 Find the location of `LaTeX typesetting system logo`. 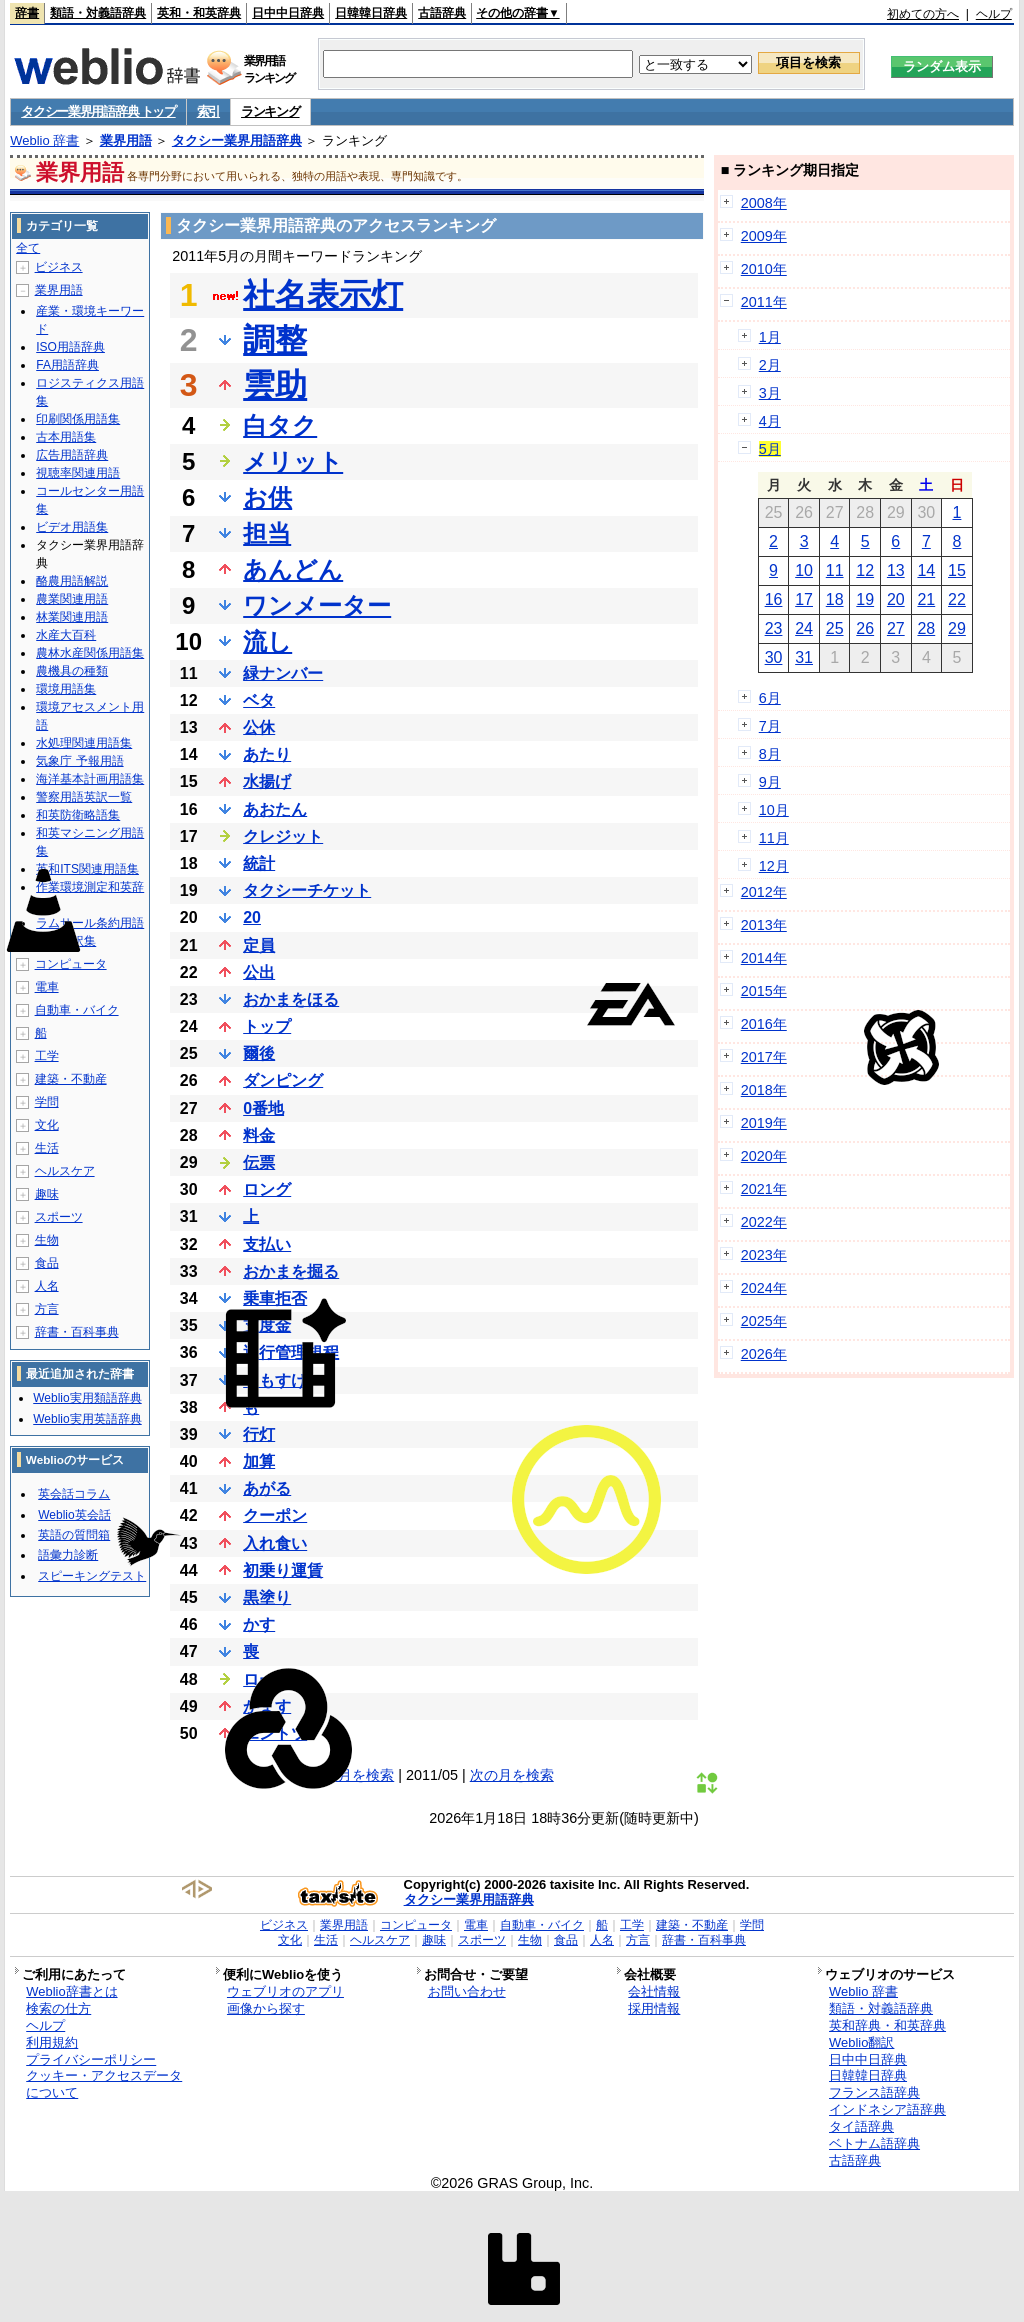

LaTeX typesetting system logo is located at coordinates (149, 1542).